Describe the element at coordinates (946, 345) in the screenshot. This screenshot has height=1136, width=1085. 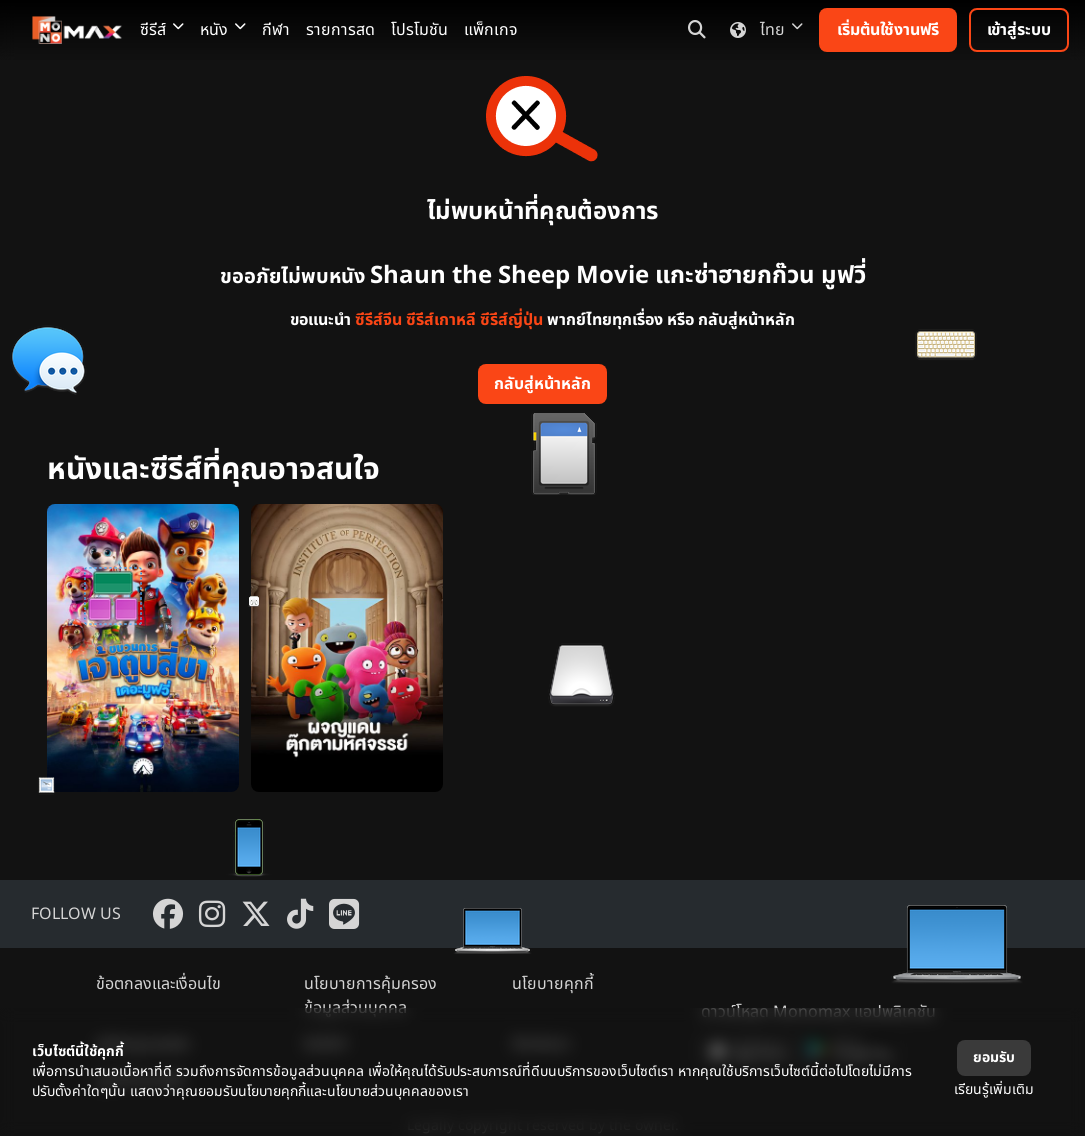
I see `indicates keyboard with yellow backlighting enabled` at that location.